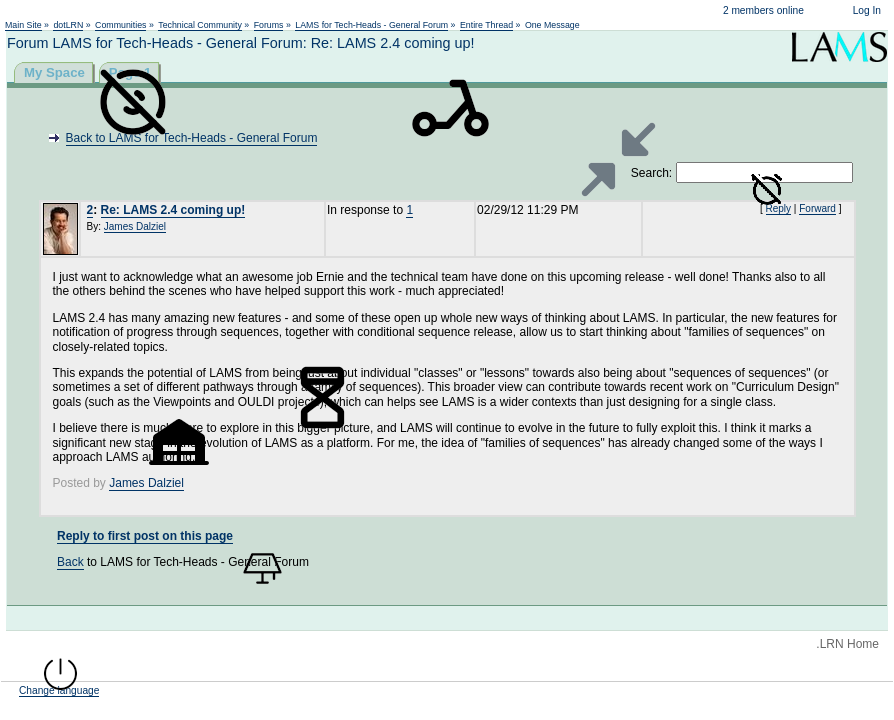  Describe the element at coordinates (618, 159) in the screenshot. I see `minimize or collapse content` at that location.